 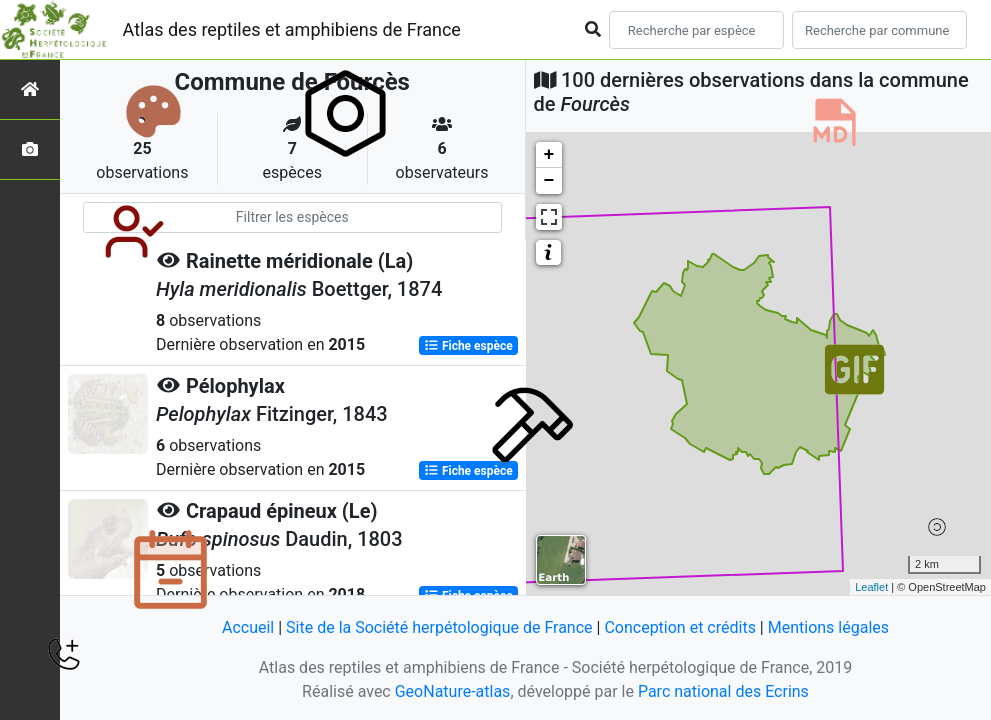 What do you see at coordinates (835, 122) in the screenshot?
I see `open a markdown file` at bounding box center [835, 122].